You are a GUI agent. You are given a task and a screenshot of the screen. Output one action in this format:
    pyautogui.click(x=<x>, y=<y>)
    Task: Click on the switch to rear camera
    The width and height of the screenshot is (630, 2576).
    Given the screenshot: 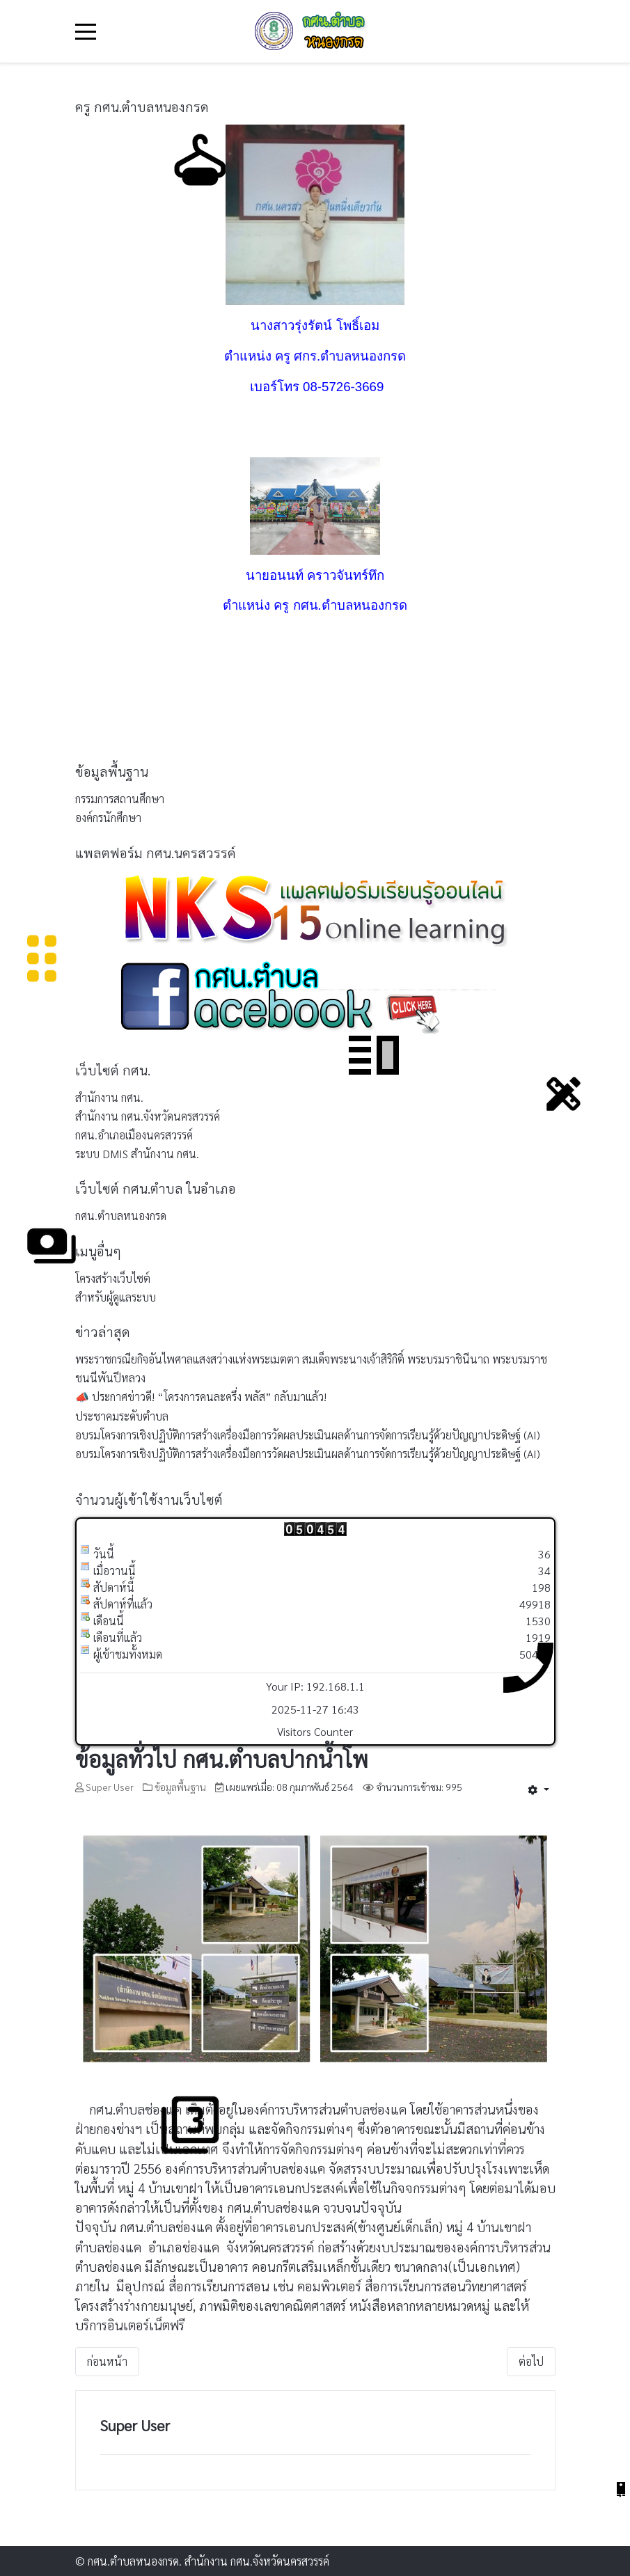 What is the action you would take?
    pyautogui.click(x=621, y=2490)
    